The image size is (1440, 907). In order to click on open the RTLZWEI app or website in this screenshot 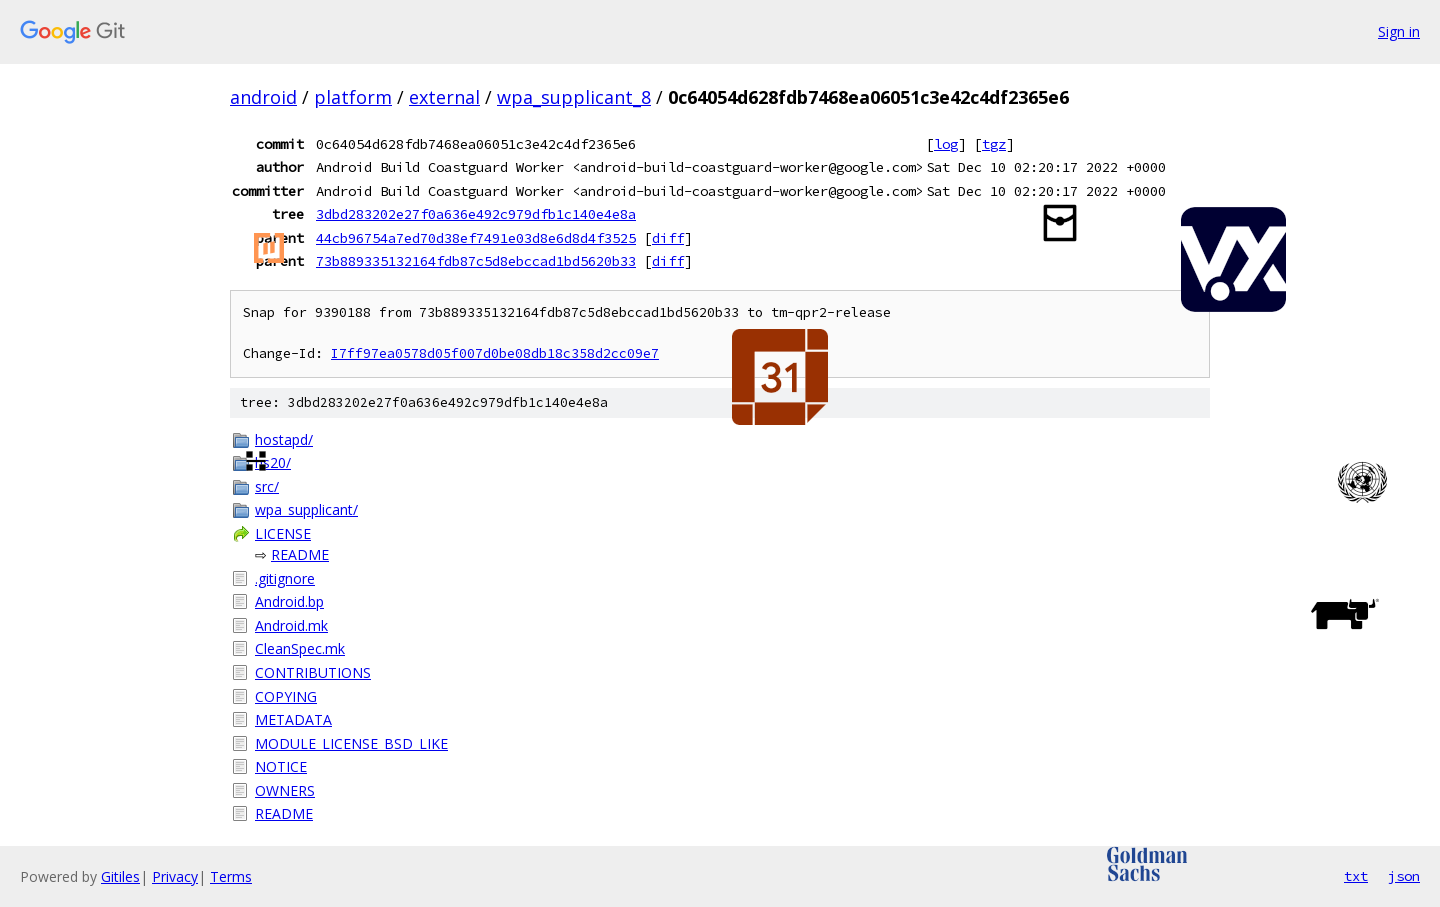, I will do `click(269, 248)`.